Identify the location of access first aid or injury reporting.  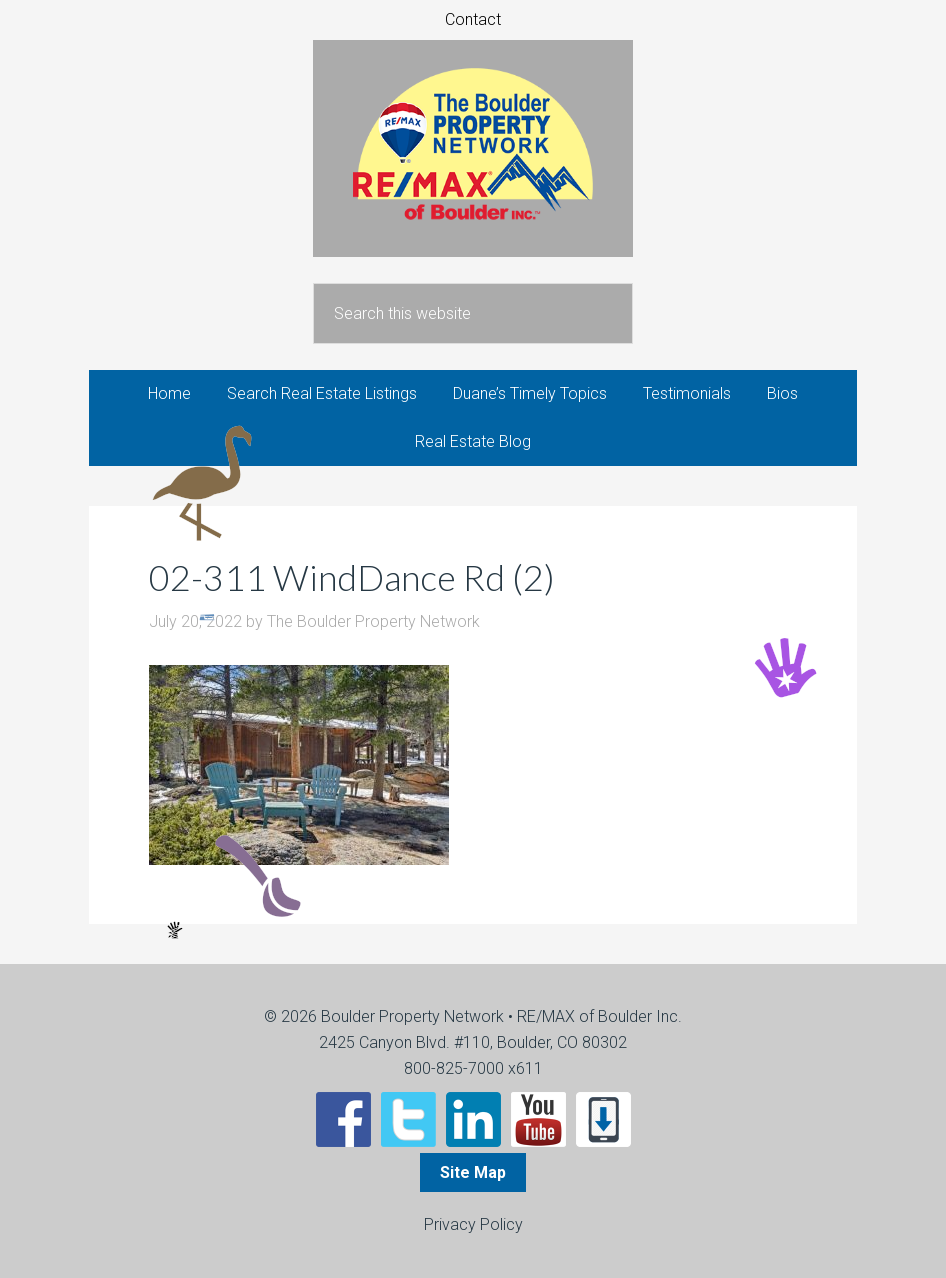
(175, 930).